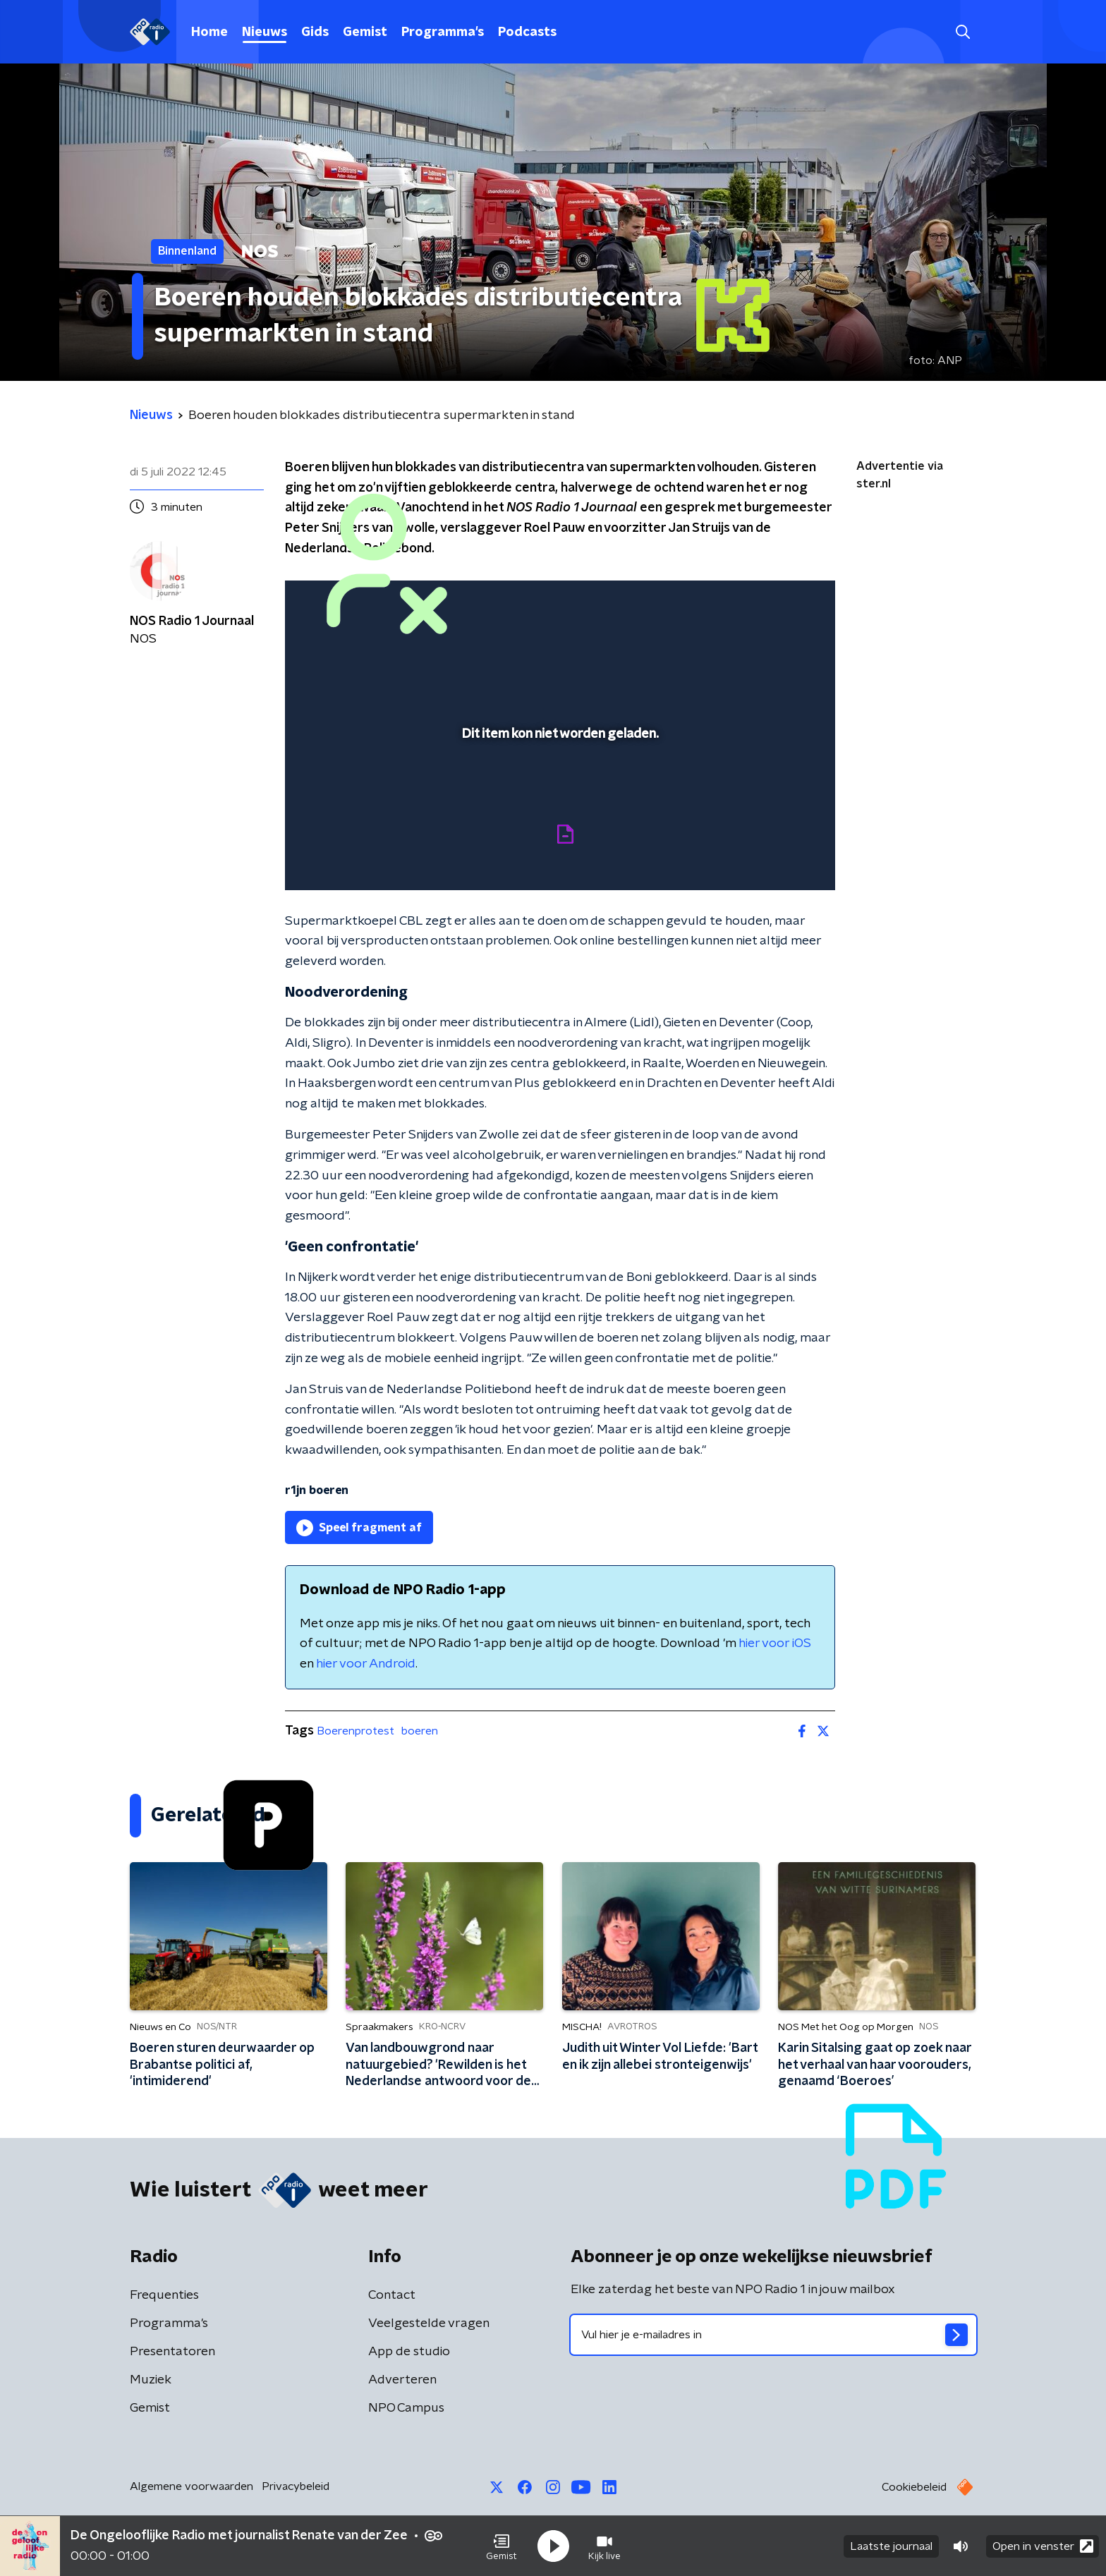 The image size is (1106, 2576). Describe the element at coordinates (733, 315) in the screenshot. I see `visit kick streaming platform` at that location.